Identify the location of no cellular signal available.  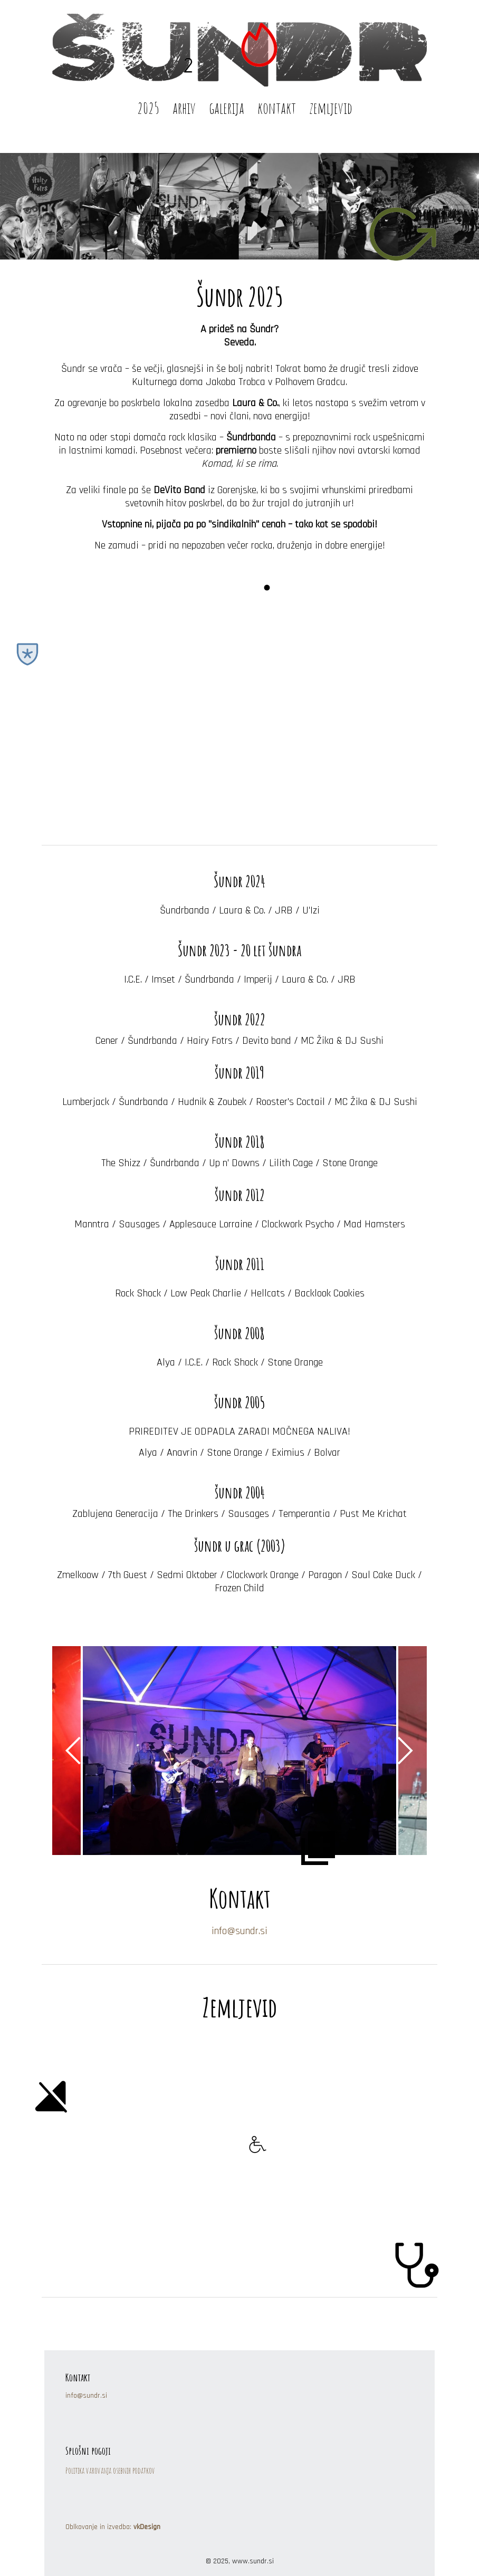
(53, 2097).